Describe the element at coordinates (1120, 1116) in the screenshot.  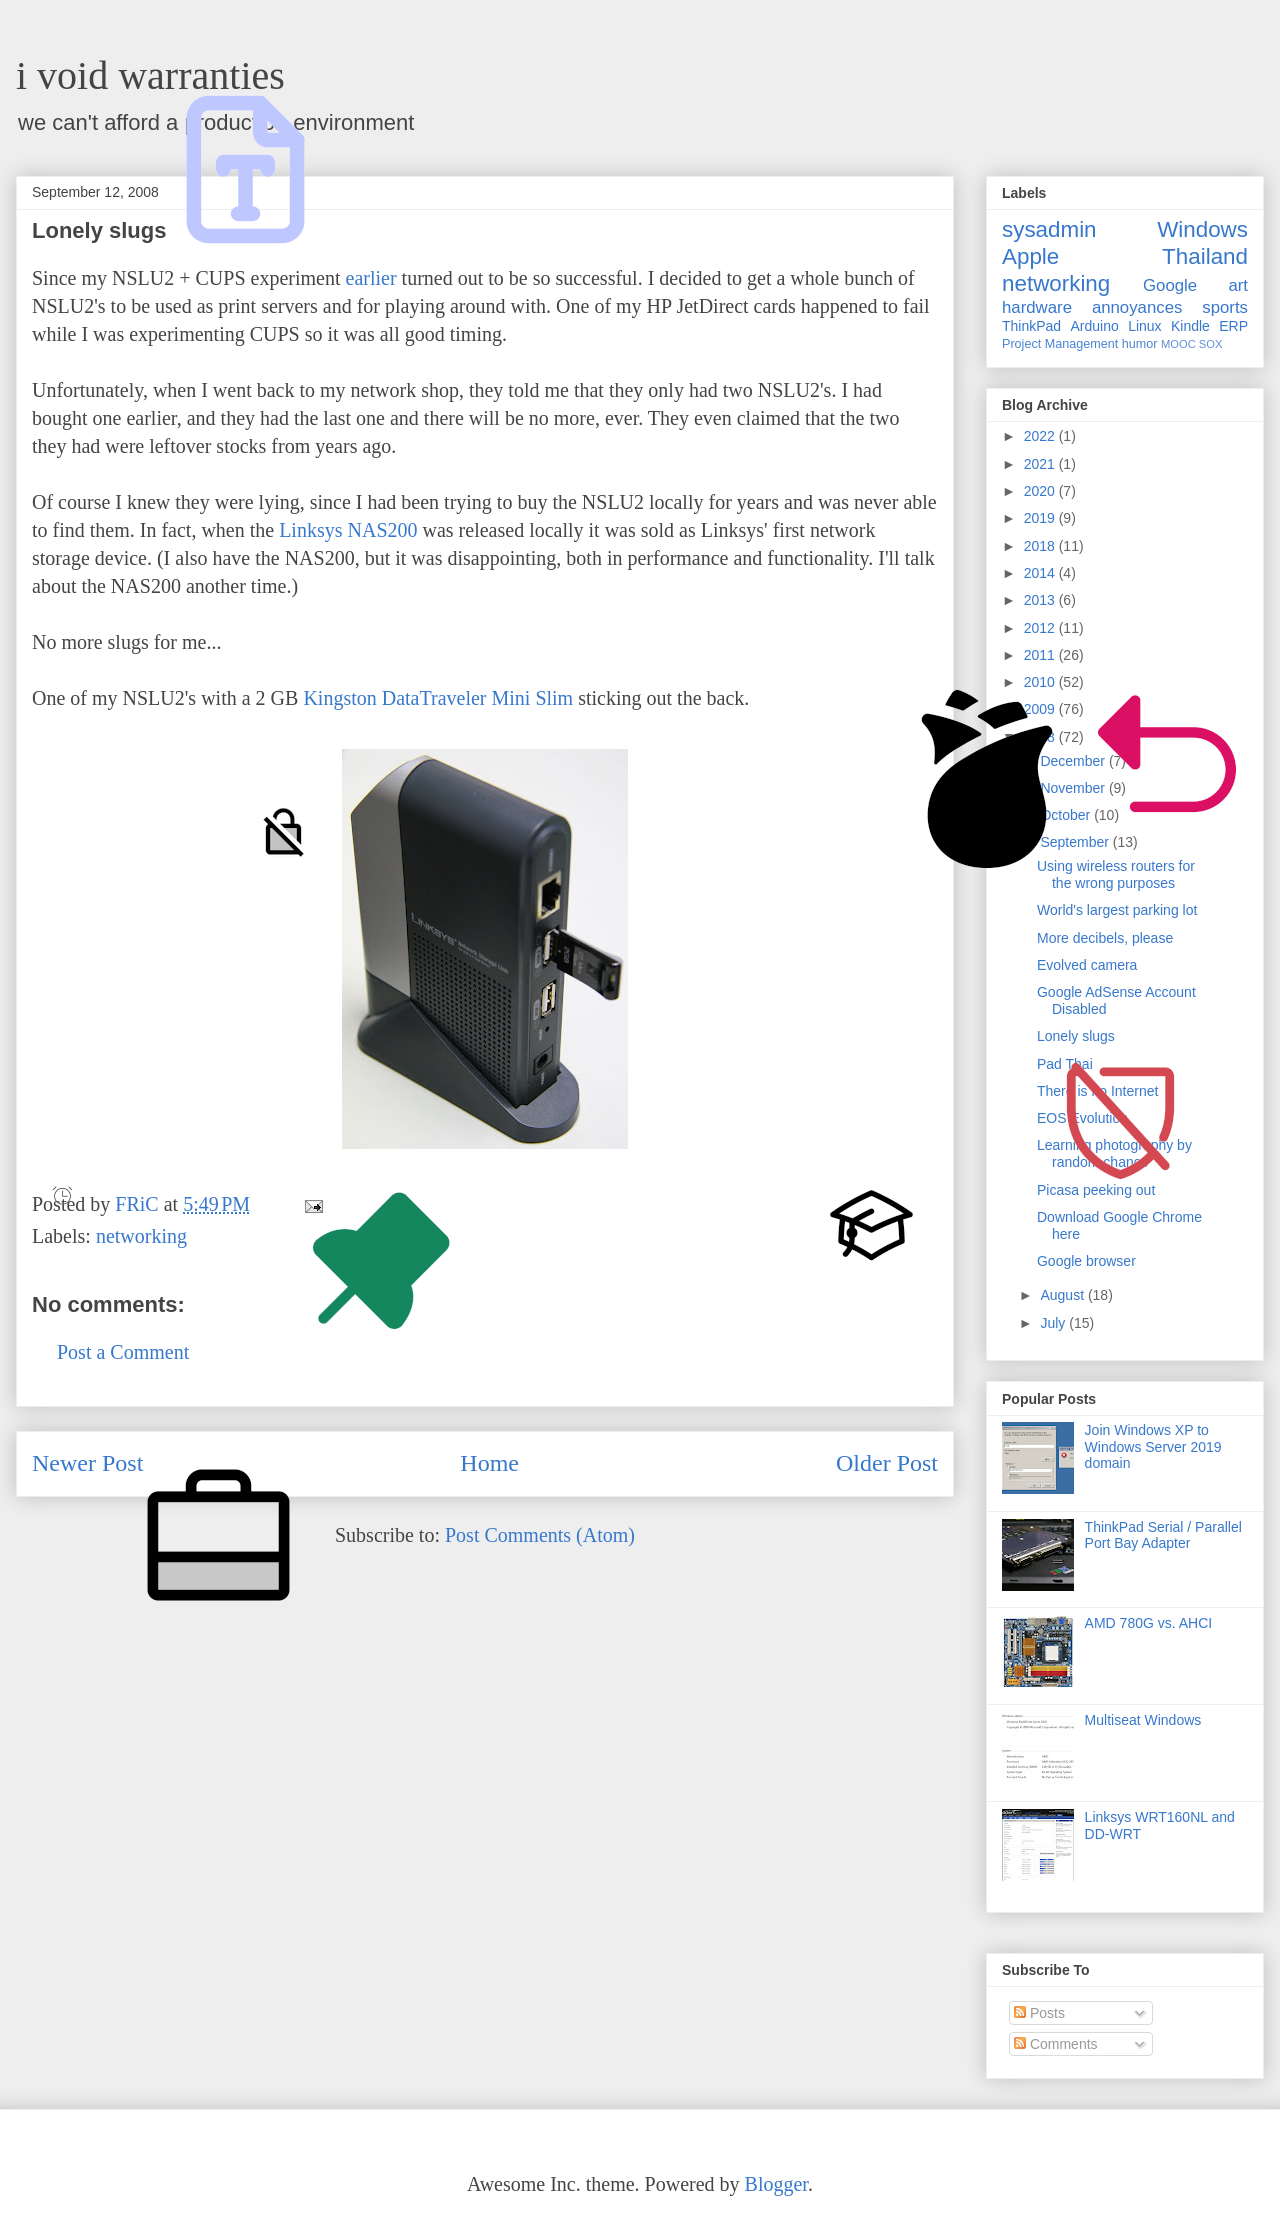
I see `security or protection is disabled` at that location.